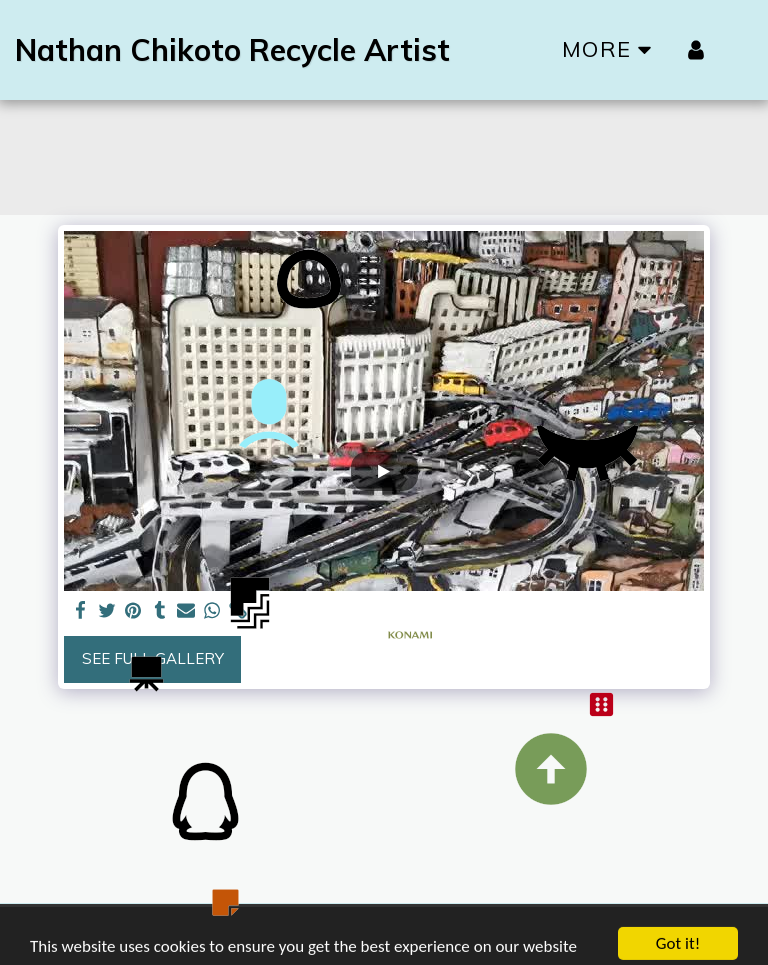 The width and height of the screenshot is (768, 965). I want to click on open Uptime Kuma monitoring dashboard, so click(309, 279).